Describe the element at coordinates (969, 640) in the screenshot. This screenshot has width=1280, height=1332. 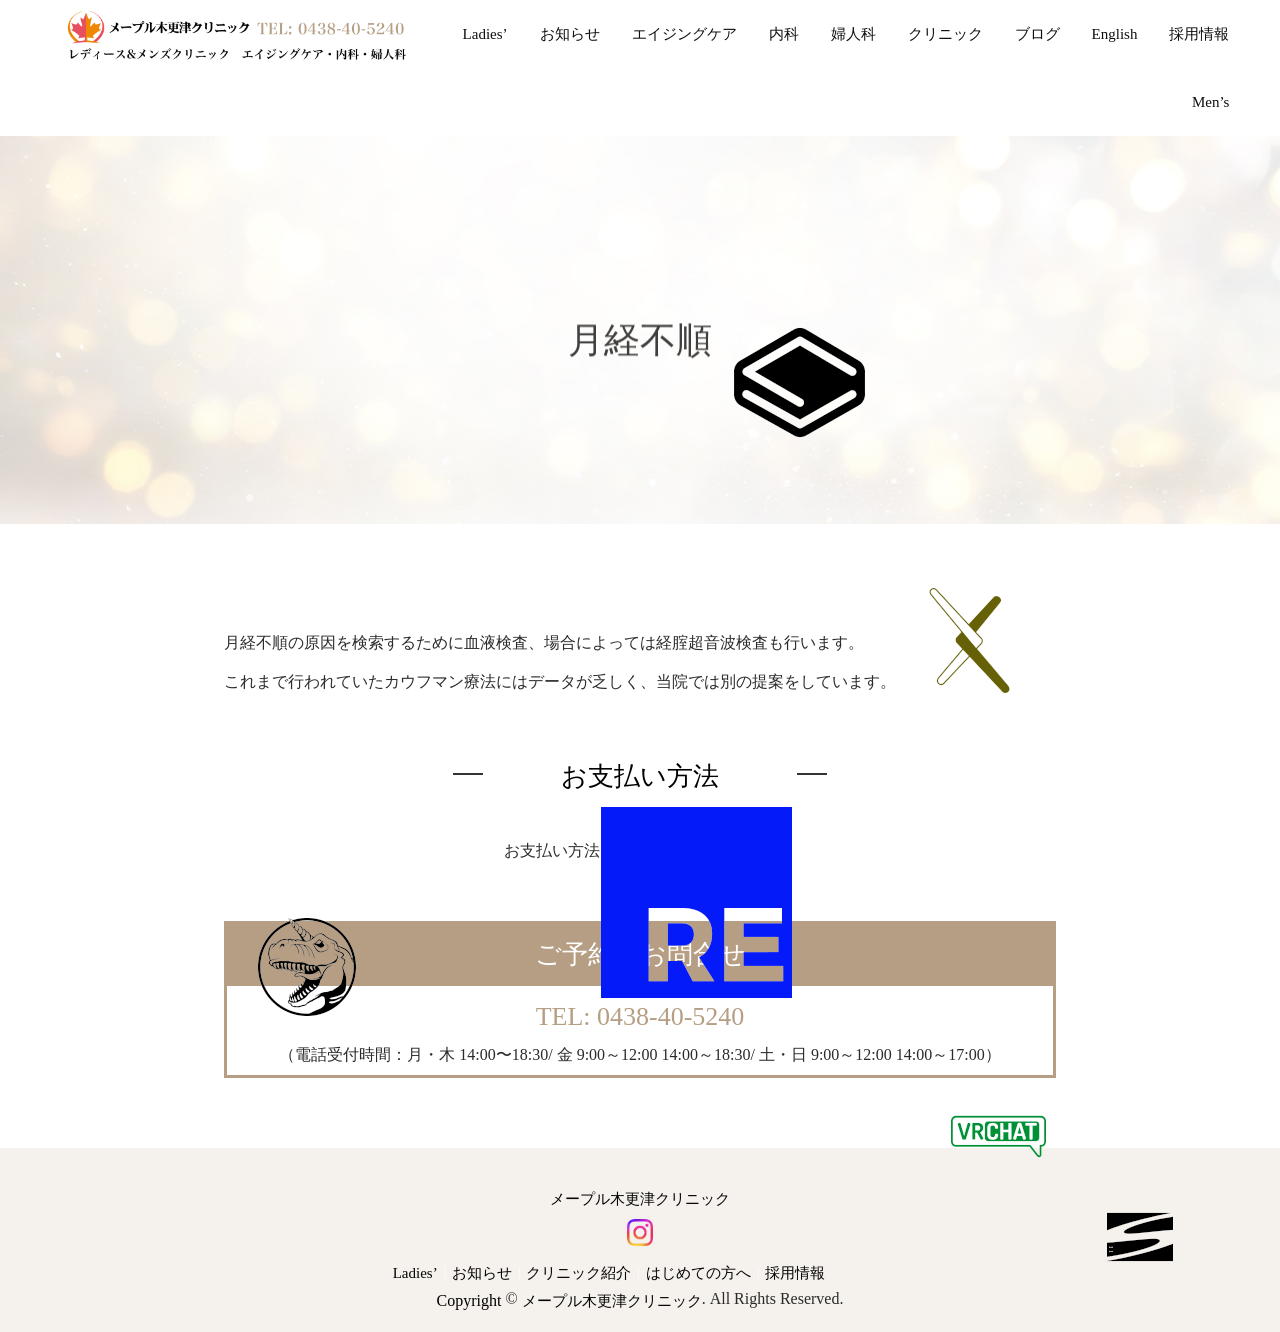
I see `visit arxiv preprint repository` at that location.